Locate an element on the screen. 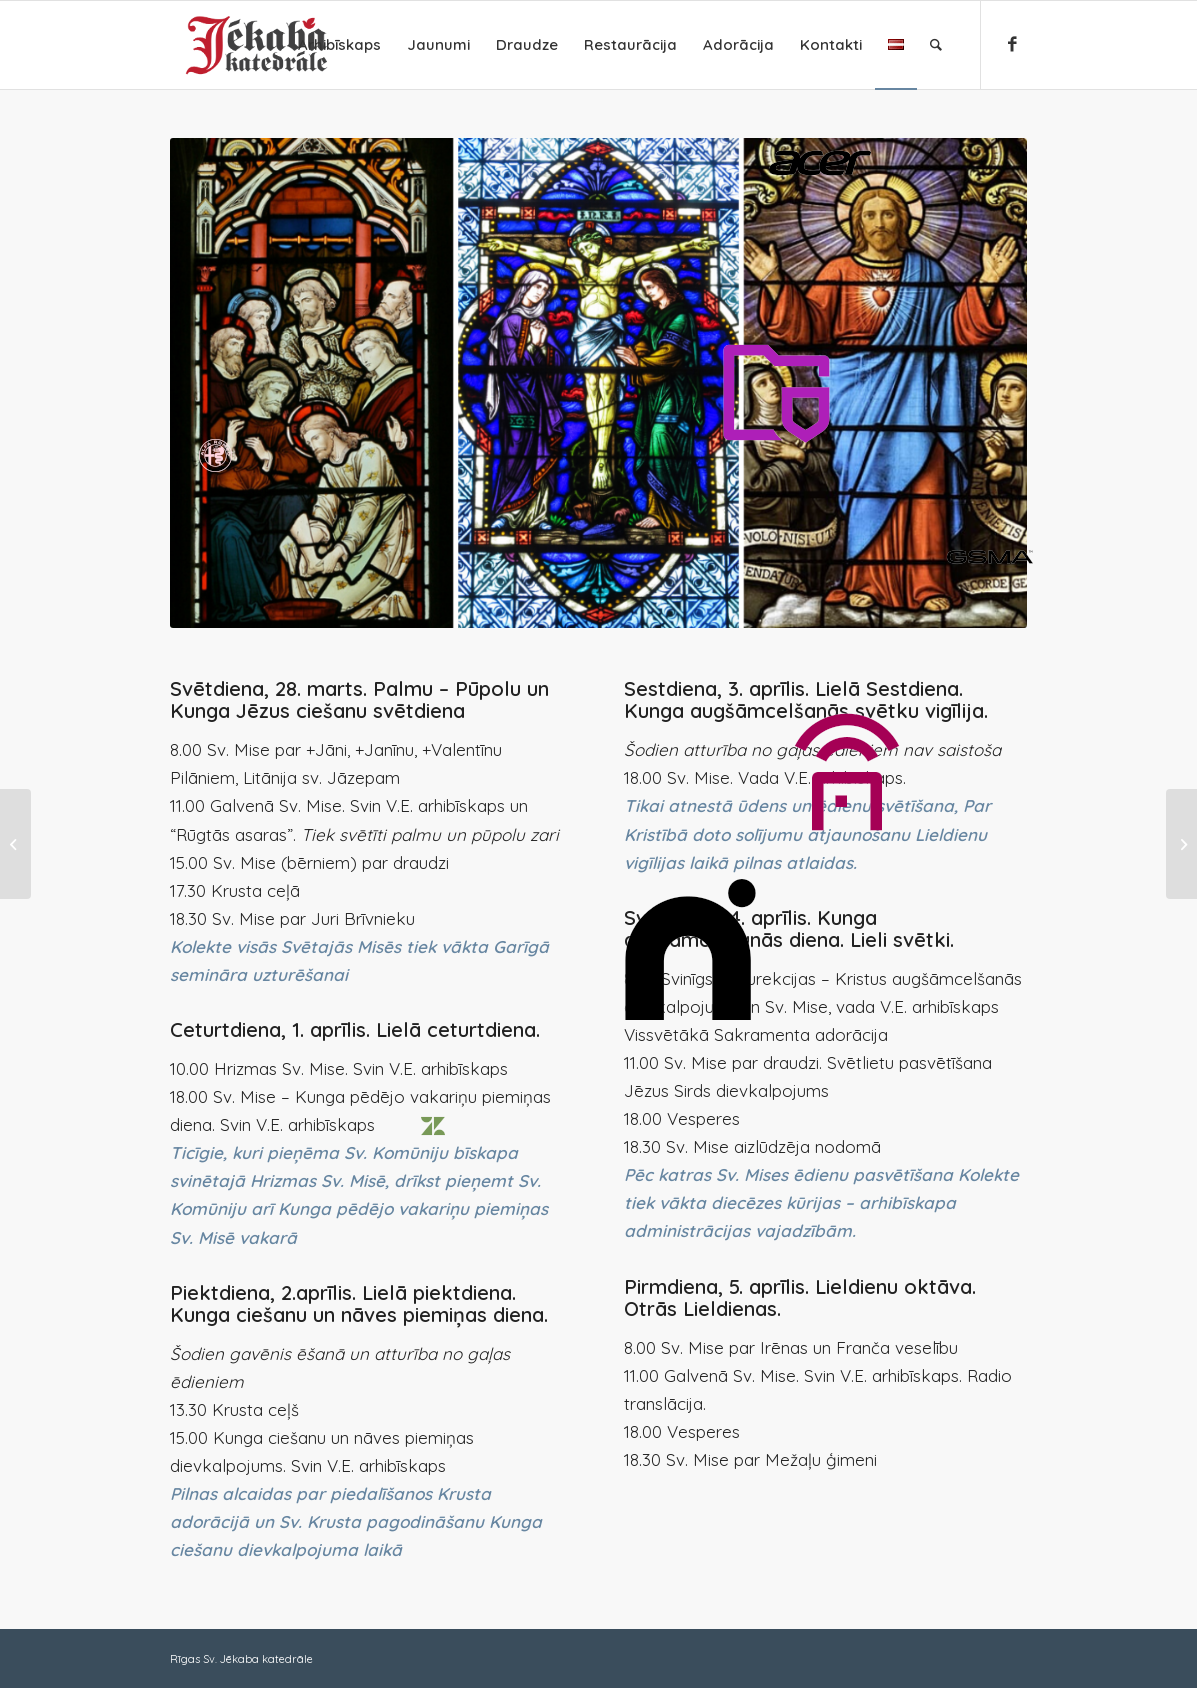  open zendesk support portal is located at coordinates (433, 1126).